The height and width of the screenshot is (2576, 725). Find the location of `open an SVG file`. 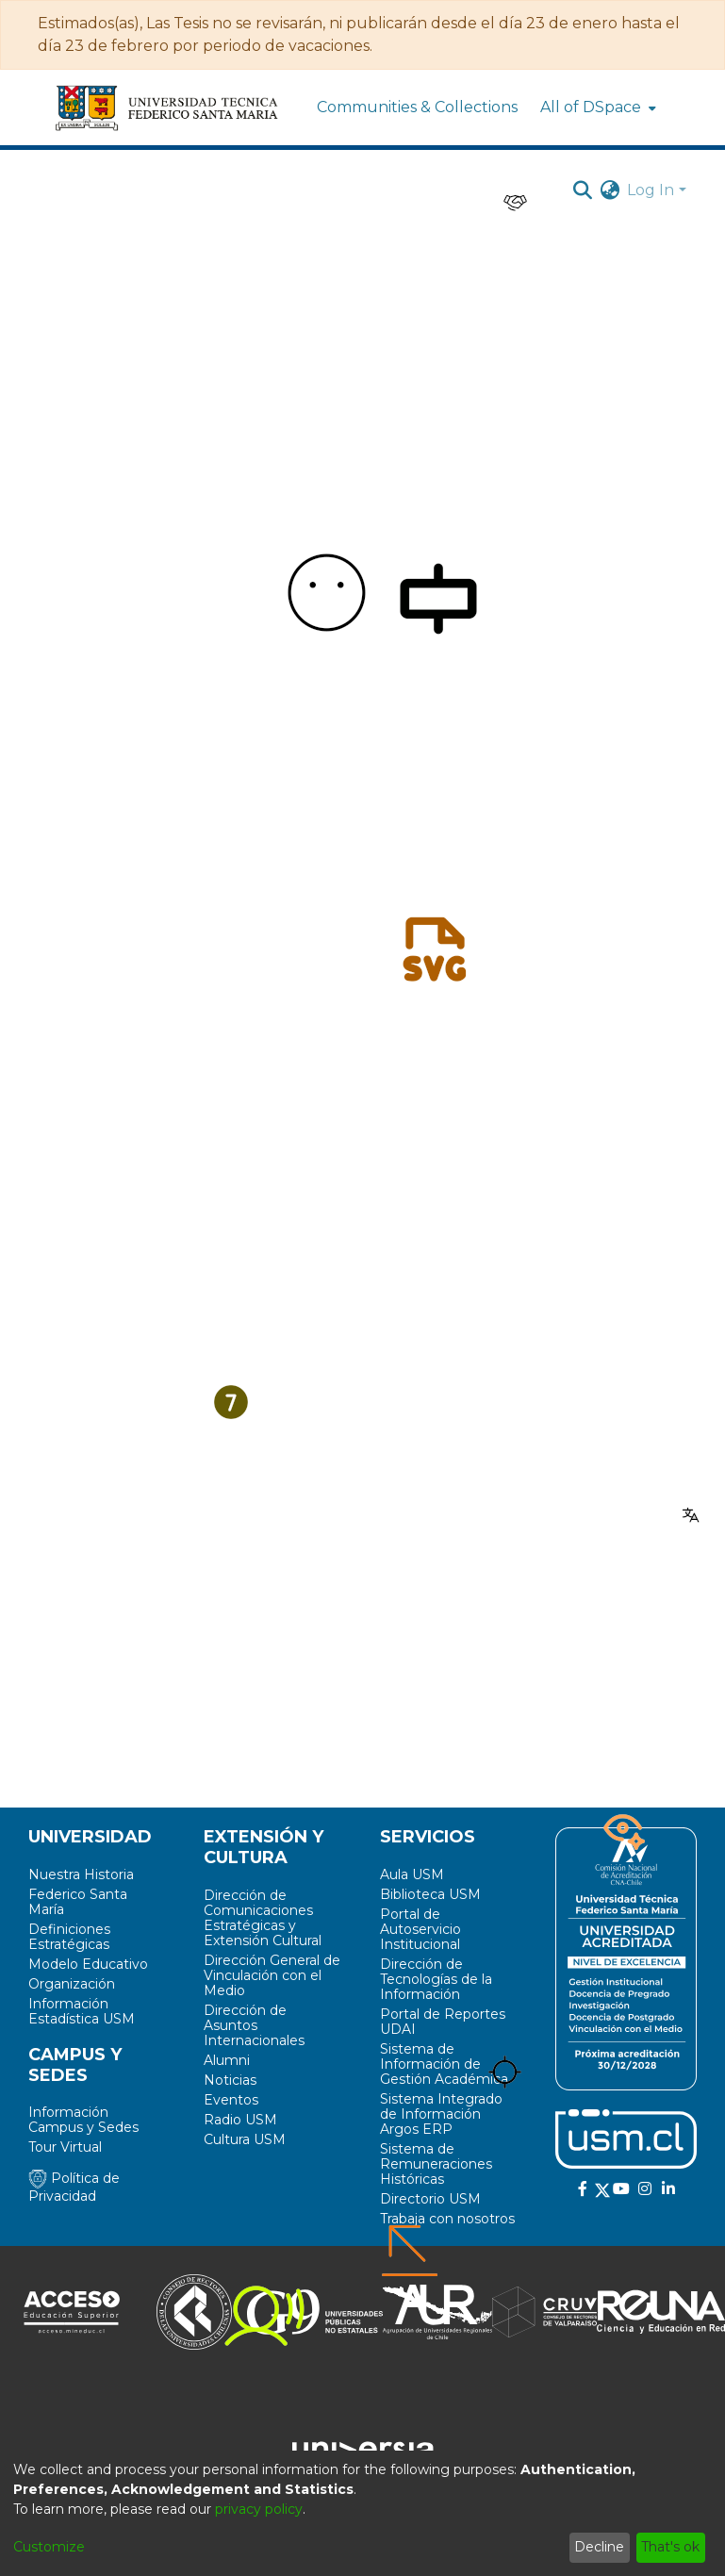

open an SVG file is located at coordinates (435, 951).